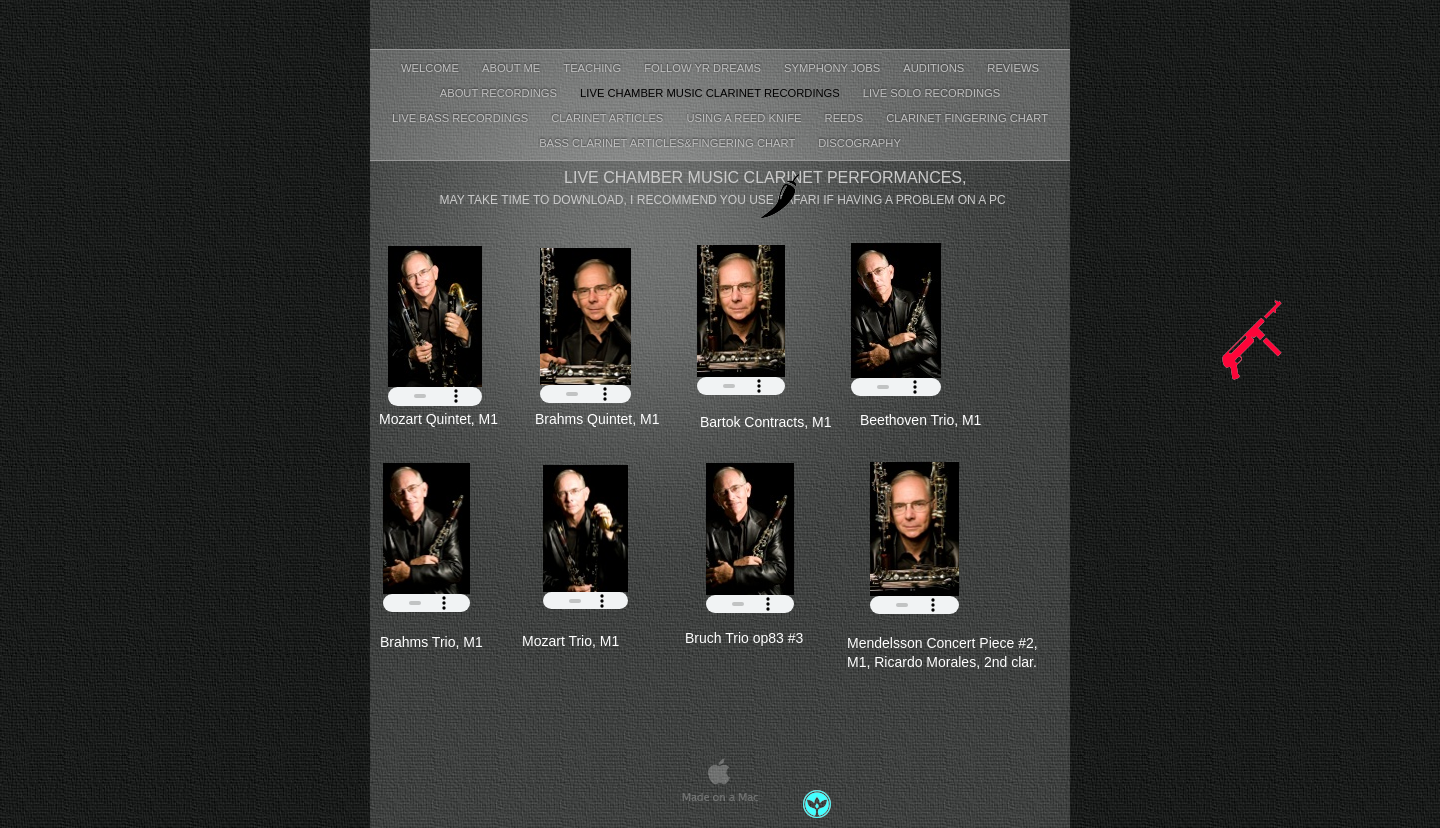 Image resolution: width=1440 pixels, height=828 pixels. I want to click on indicates spicy or hot content/food item, so click(780, 196).